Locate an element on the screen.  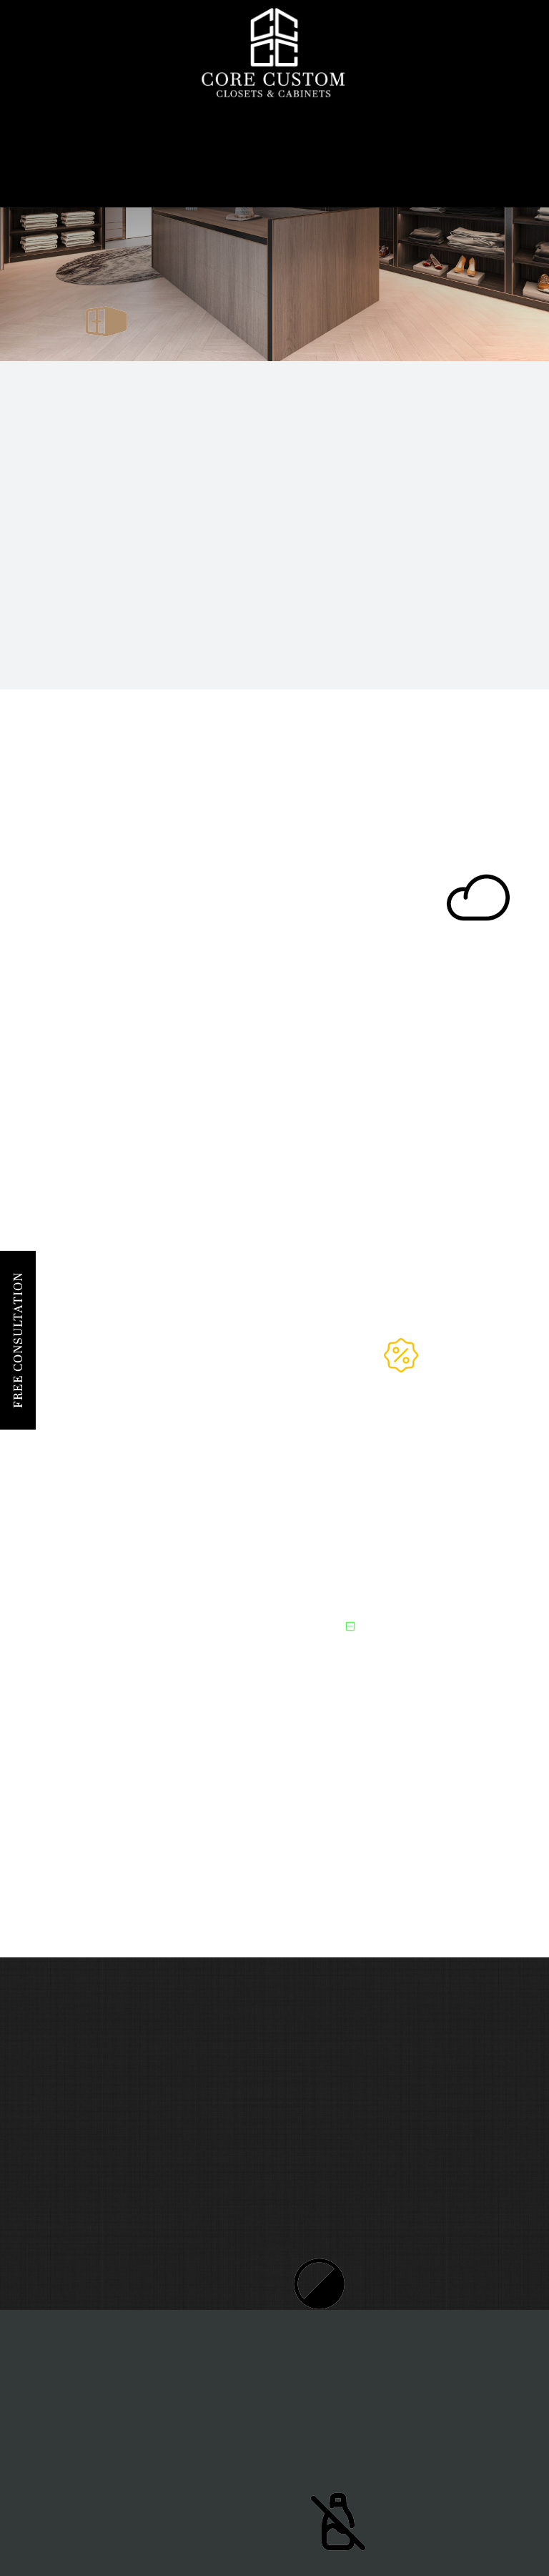
collapse or minimize a section is located at coordinates (350, 1626).